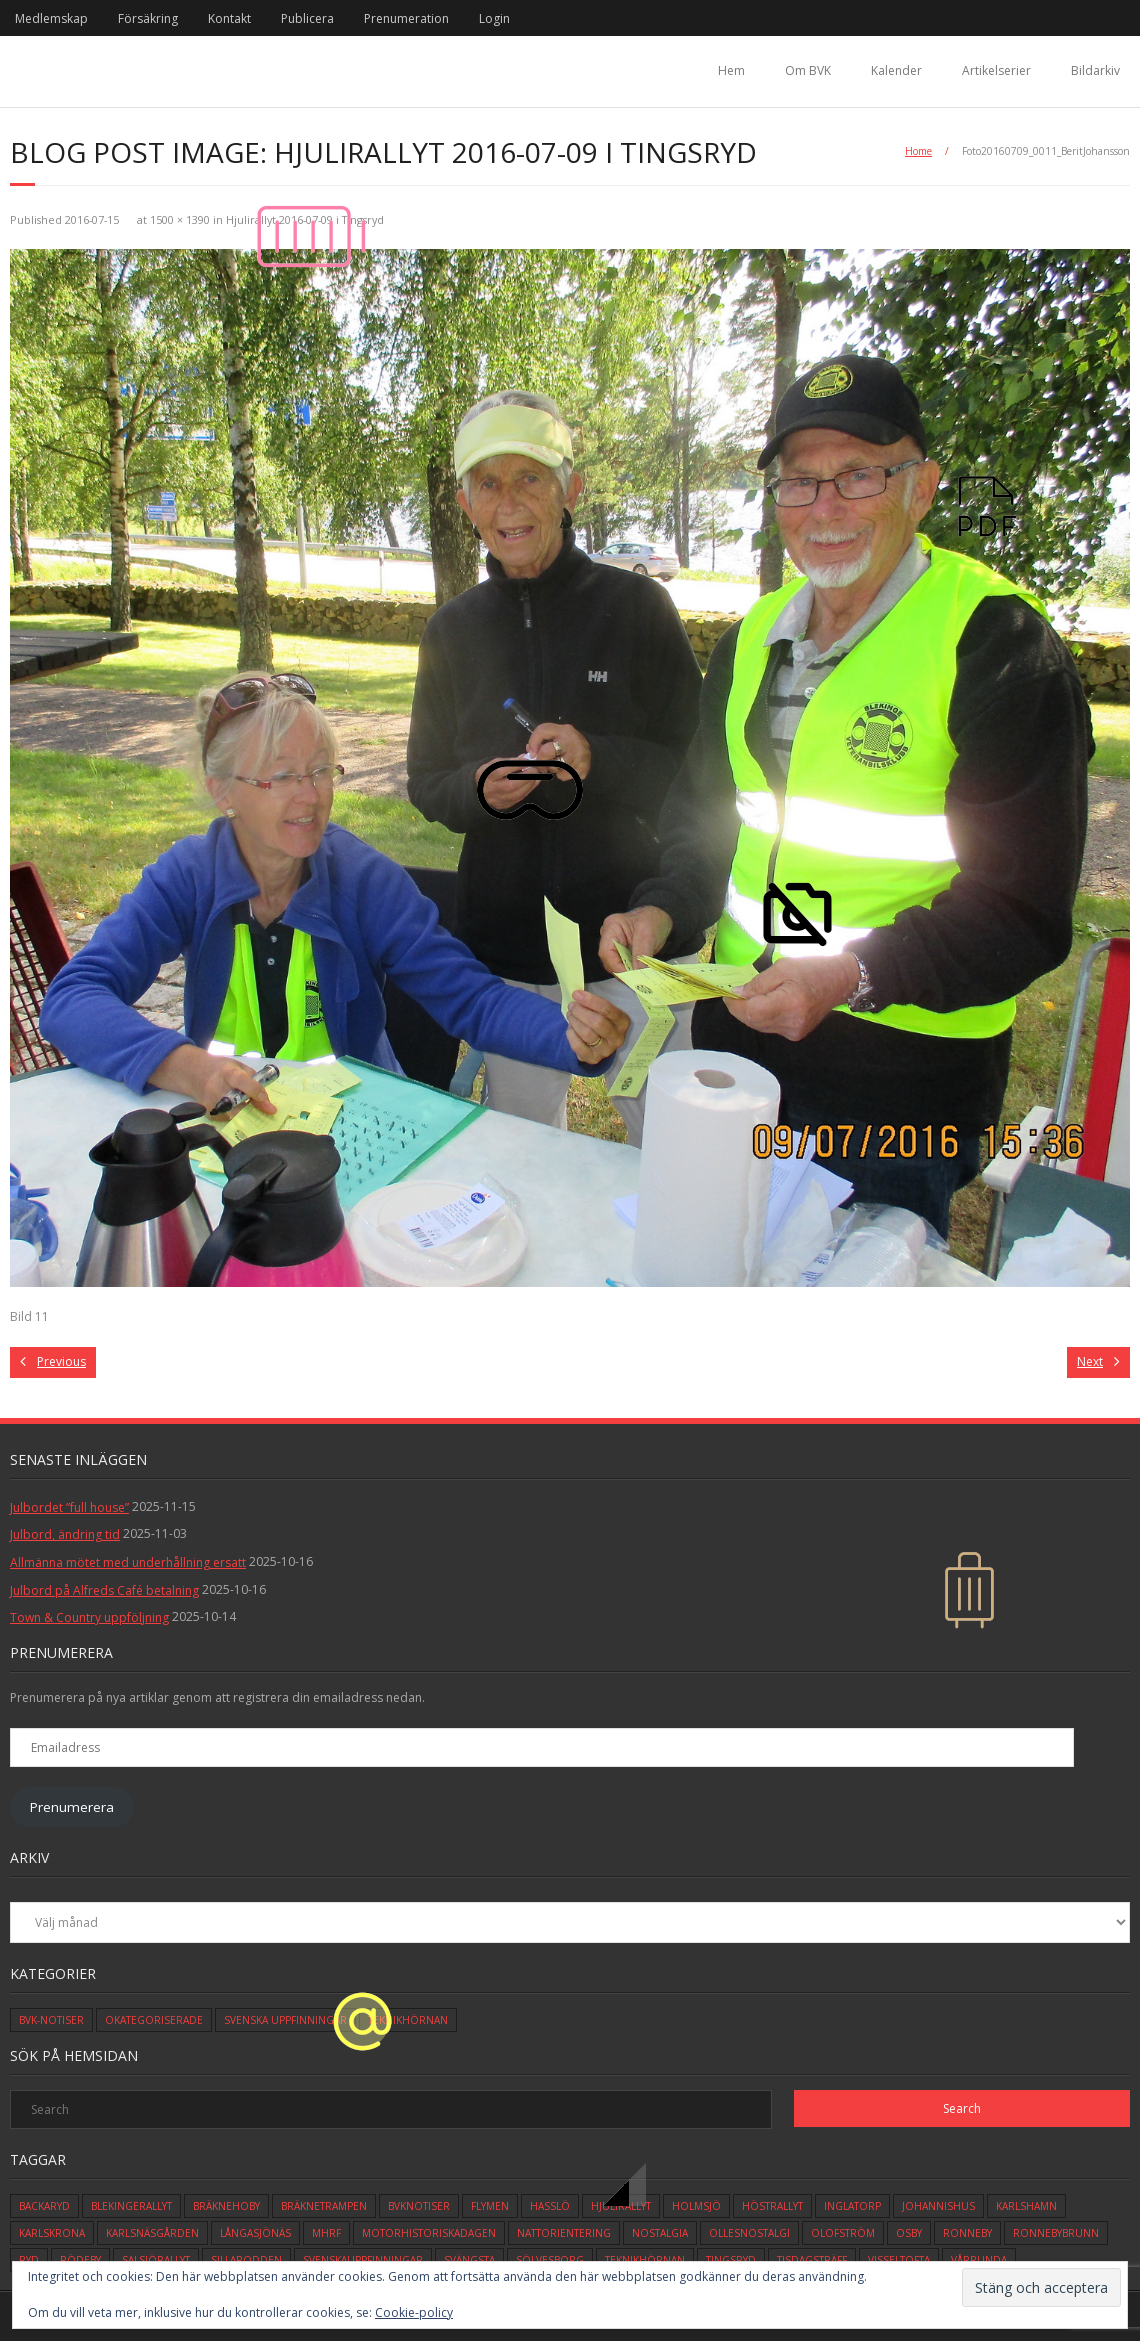  What do you see at coordinates (986, 509) in the screenshot?
I see `view or open a PDF document` at bounding box center [986, 509].